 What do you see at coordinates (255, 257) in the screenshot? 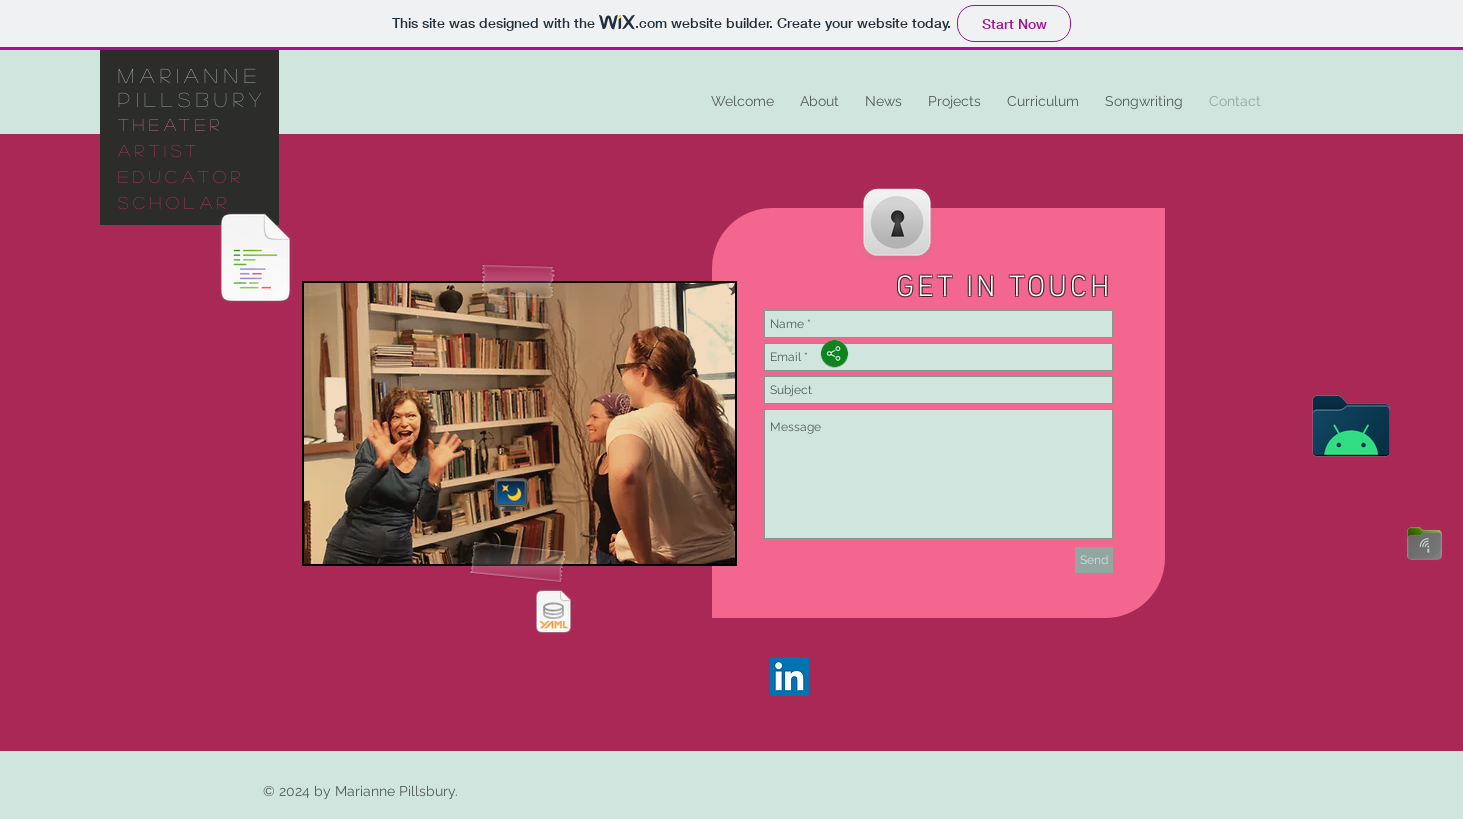
I see `a COBOL source code file` at bounding box center [255, 257].